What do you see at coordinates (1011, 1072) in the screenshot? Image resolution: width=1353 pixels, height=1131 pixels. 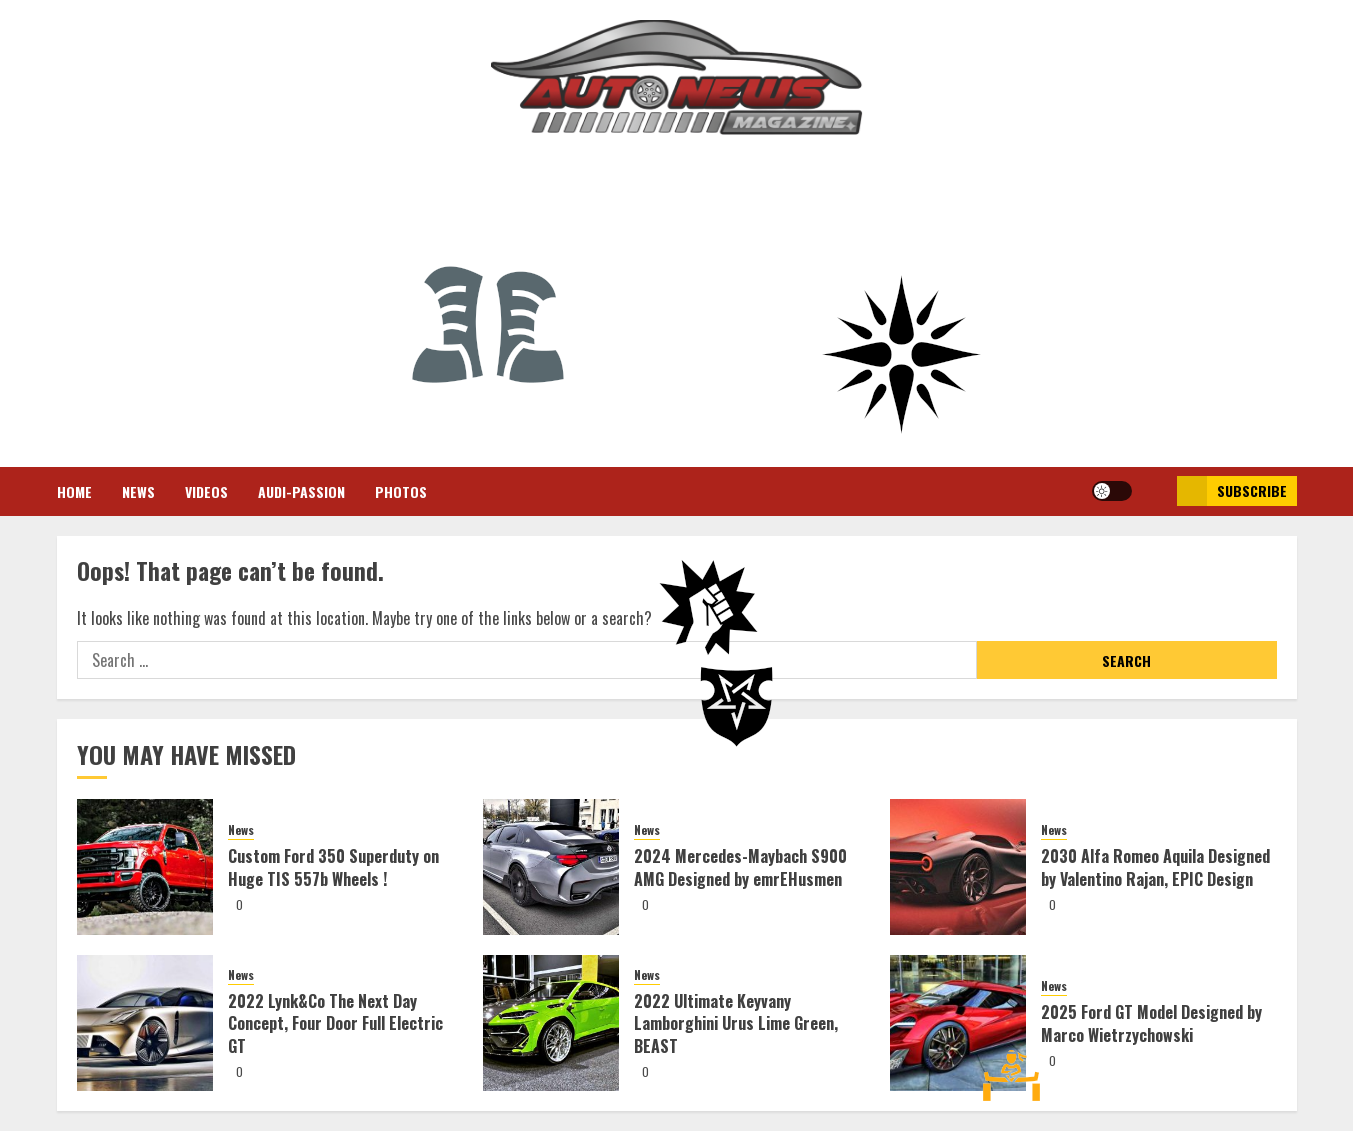 I see `flexibility or stretching exercise option` at bounding box center [1011, 1072].